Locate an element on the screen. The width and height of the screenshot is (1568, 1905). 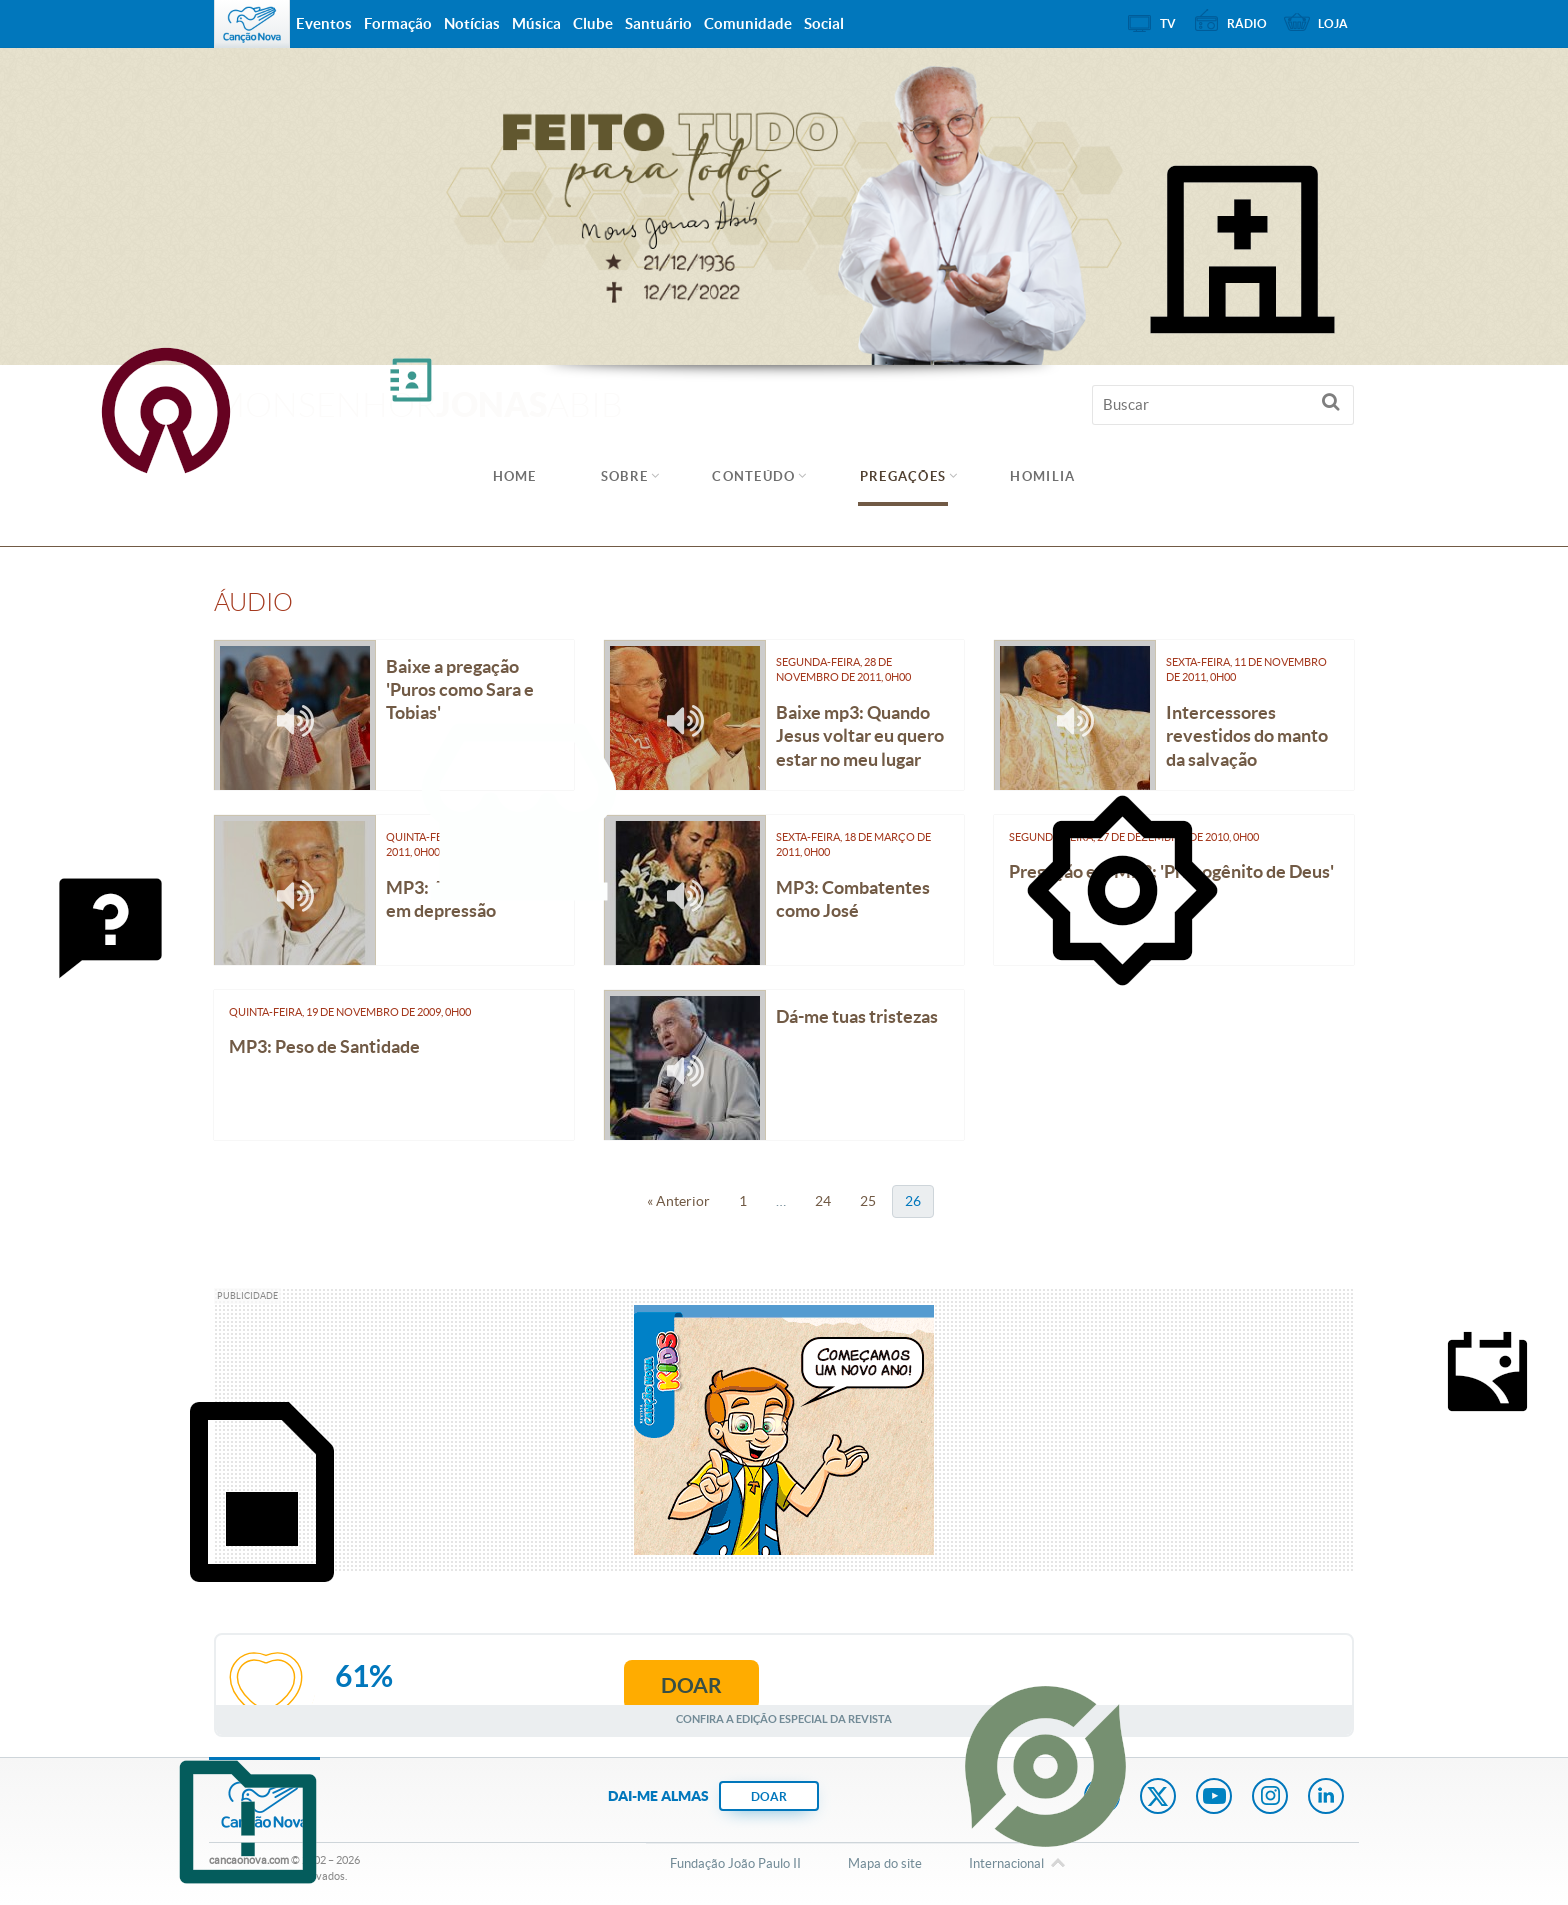
manage sim card settings is located at coordinates (262, 1492).